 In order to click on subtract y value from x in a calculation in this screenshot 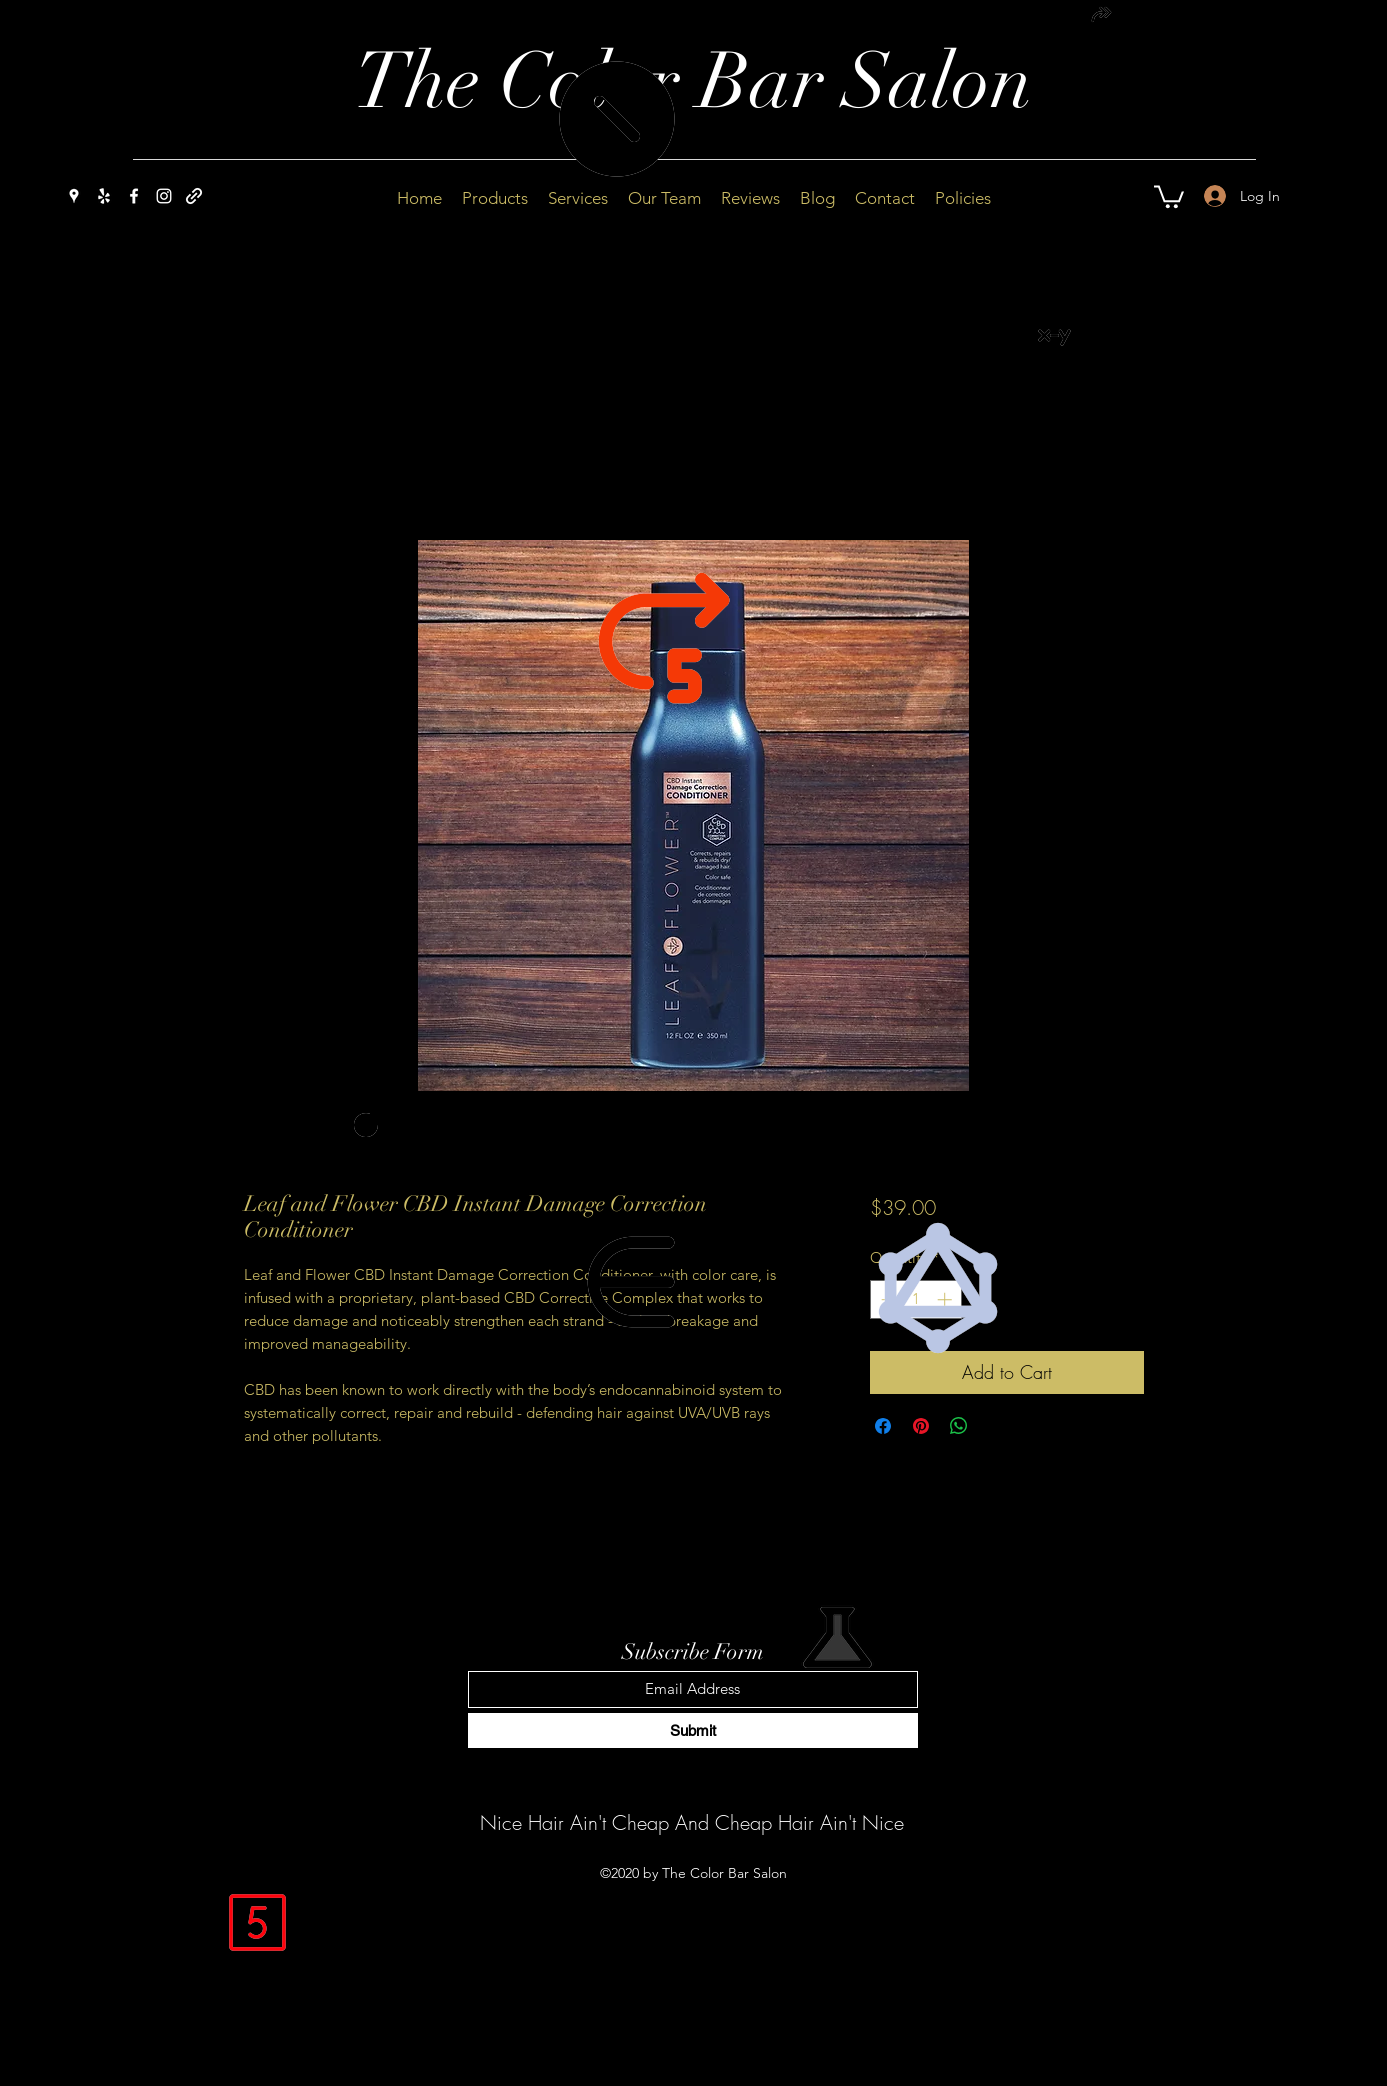, I will do `click(1054, 335)`.